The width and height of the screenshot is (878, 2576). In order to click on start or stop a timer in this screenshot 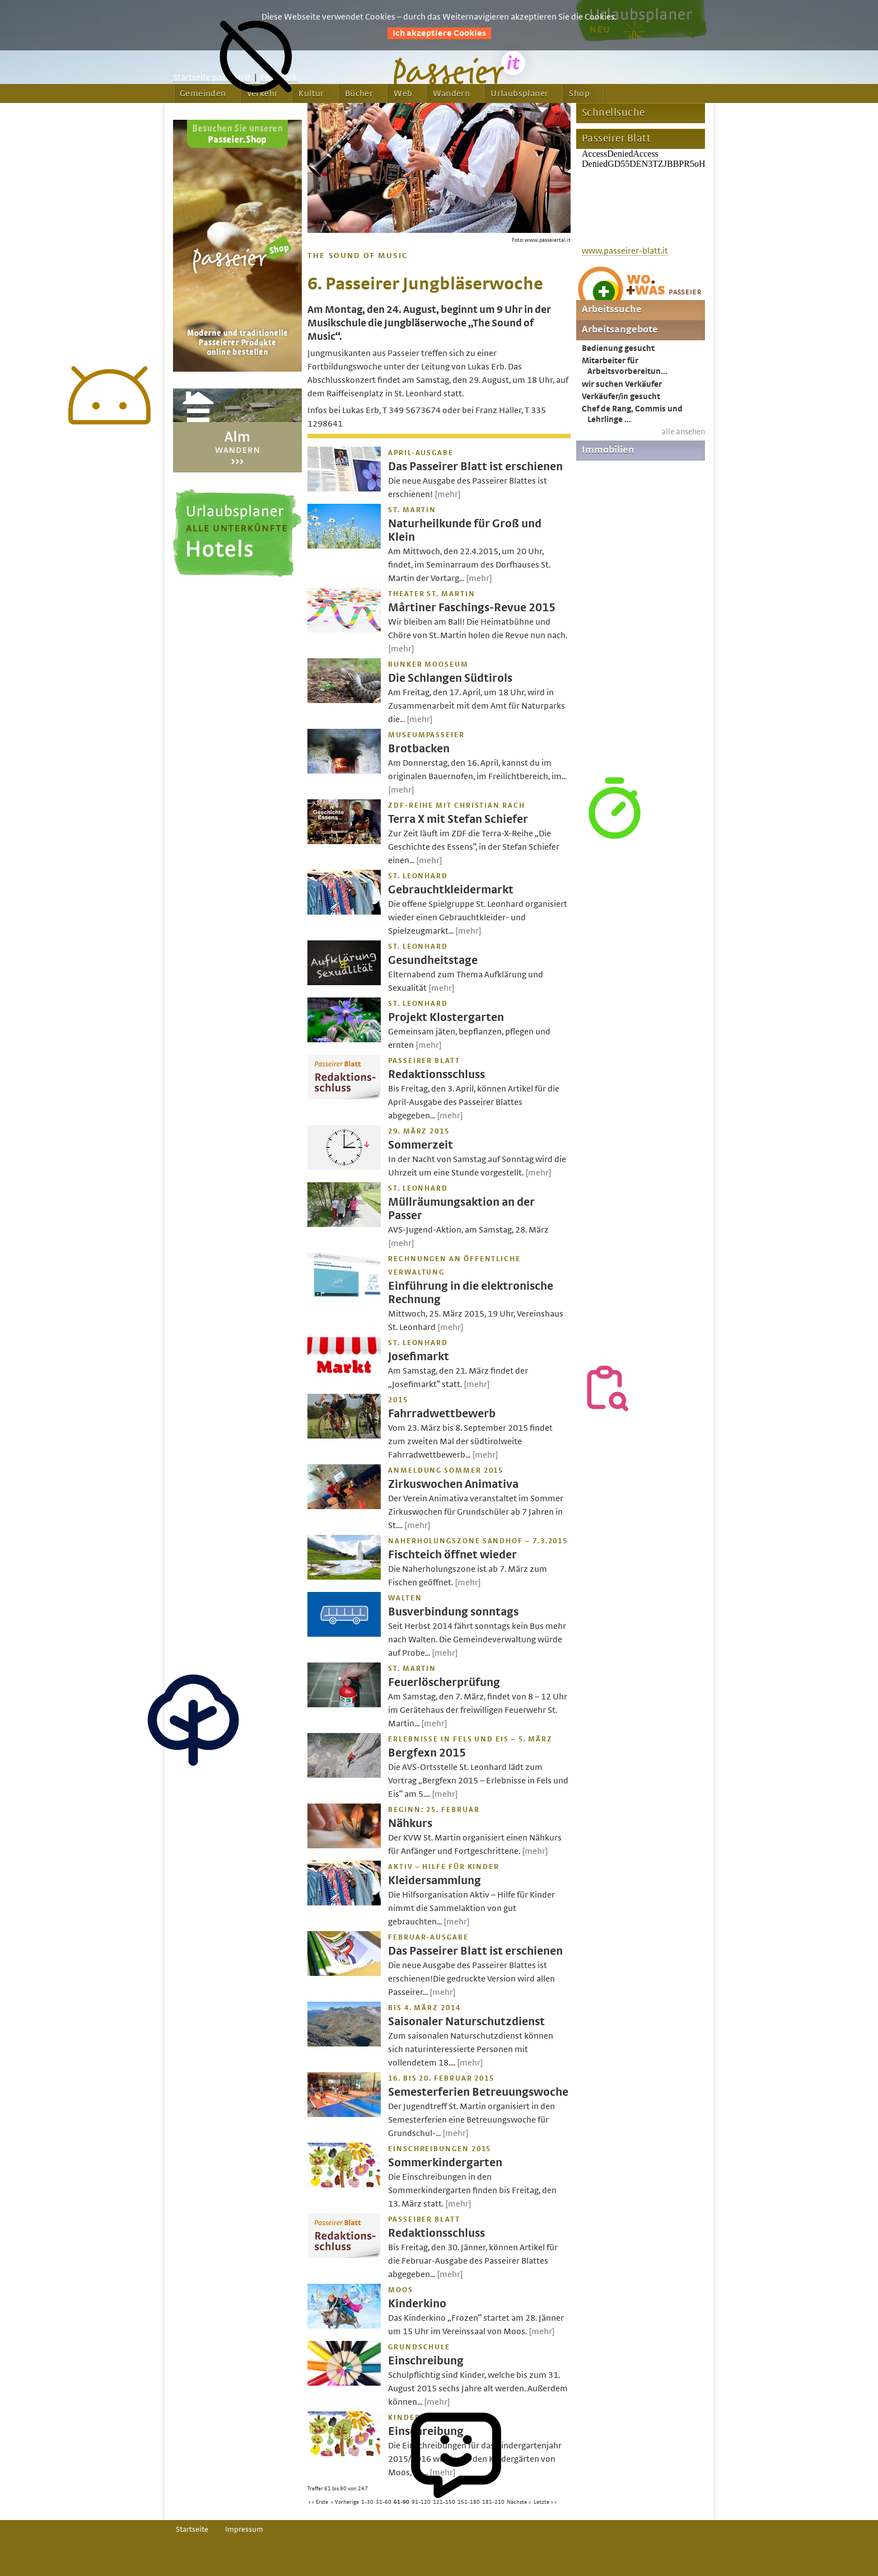, I will do `click(614, 809)`.